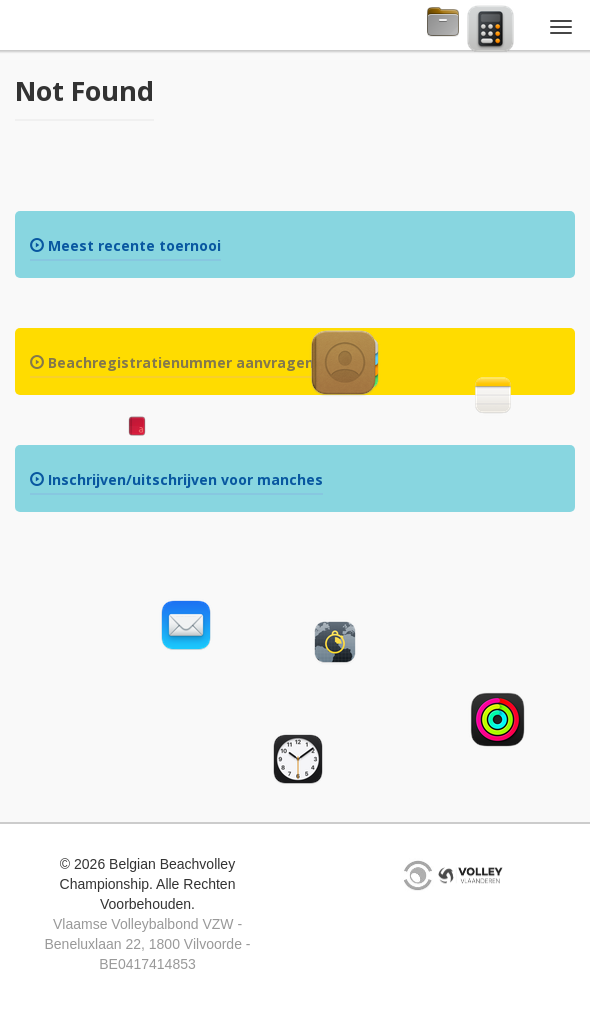 The height and width of the screenshot is (1024, 590). Describe the element at coordinates (335, 642) in the screenshot. I see `manage browser cookie settings` at that location.